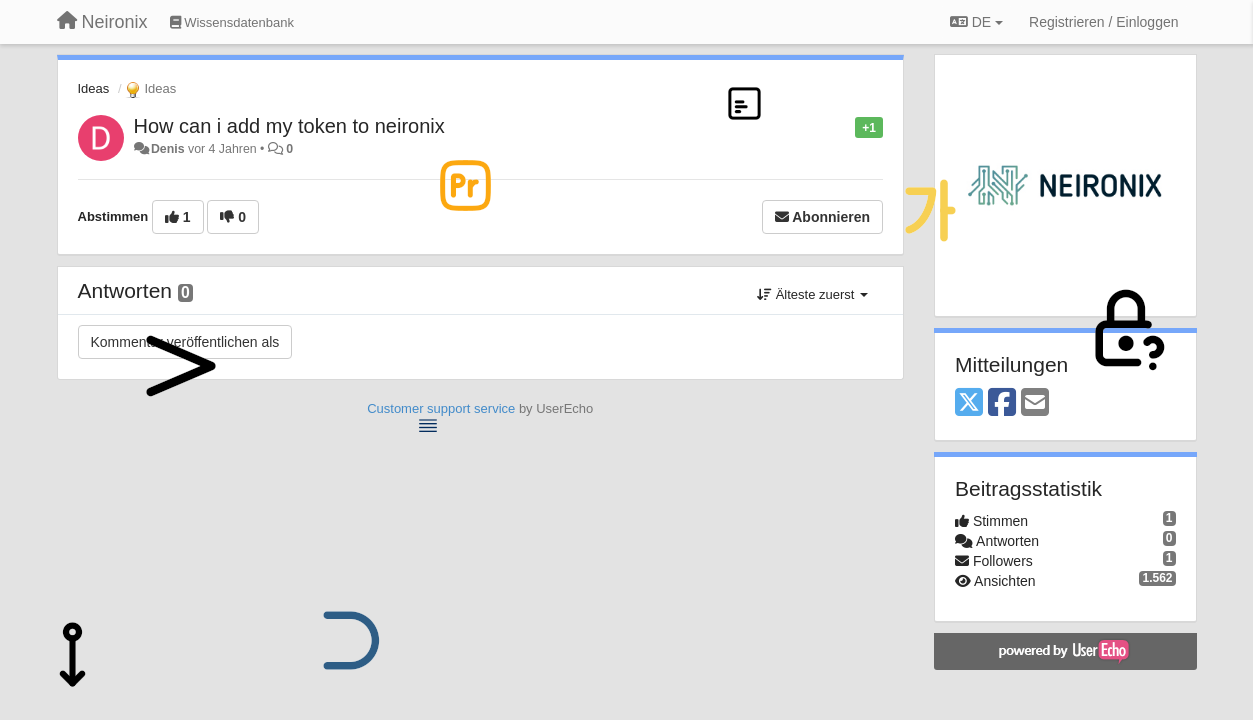  What do you see at coordinates (928, 210) in the screenshot?
I see `switch to korean keyboard input` at bounding box center [928, 210].